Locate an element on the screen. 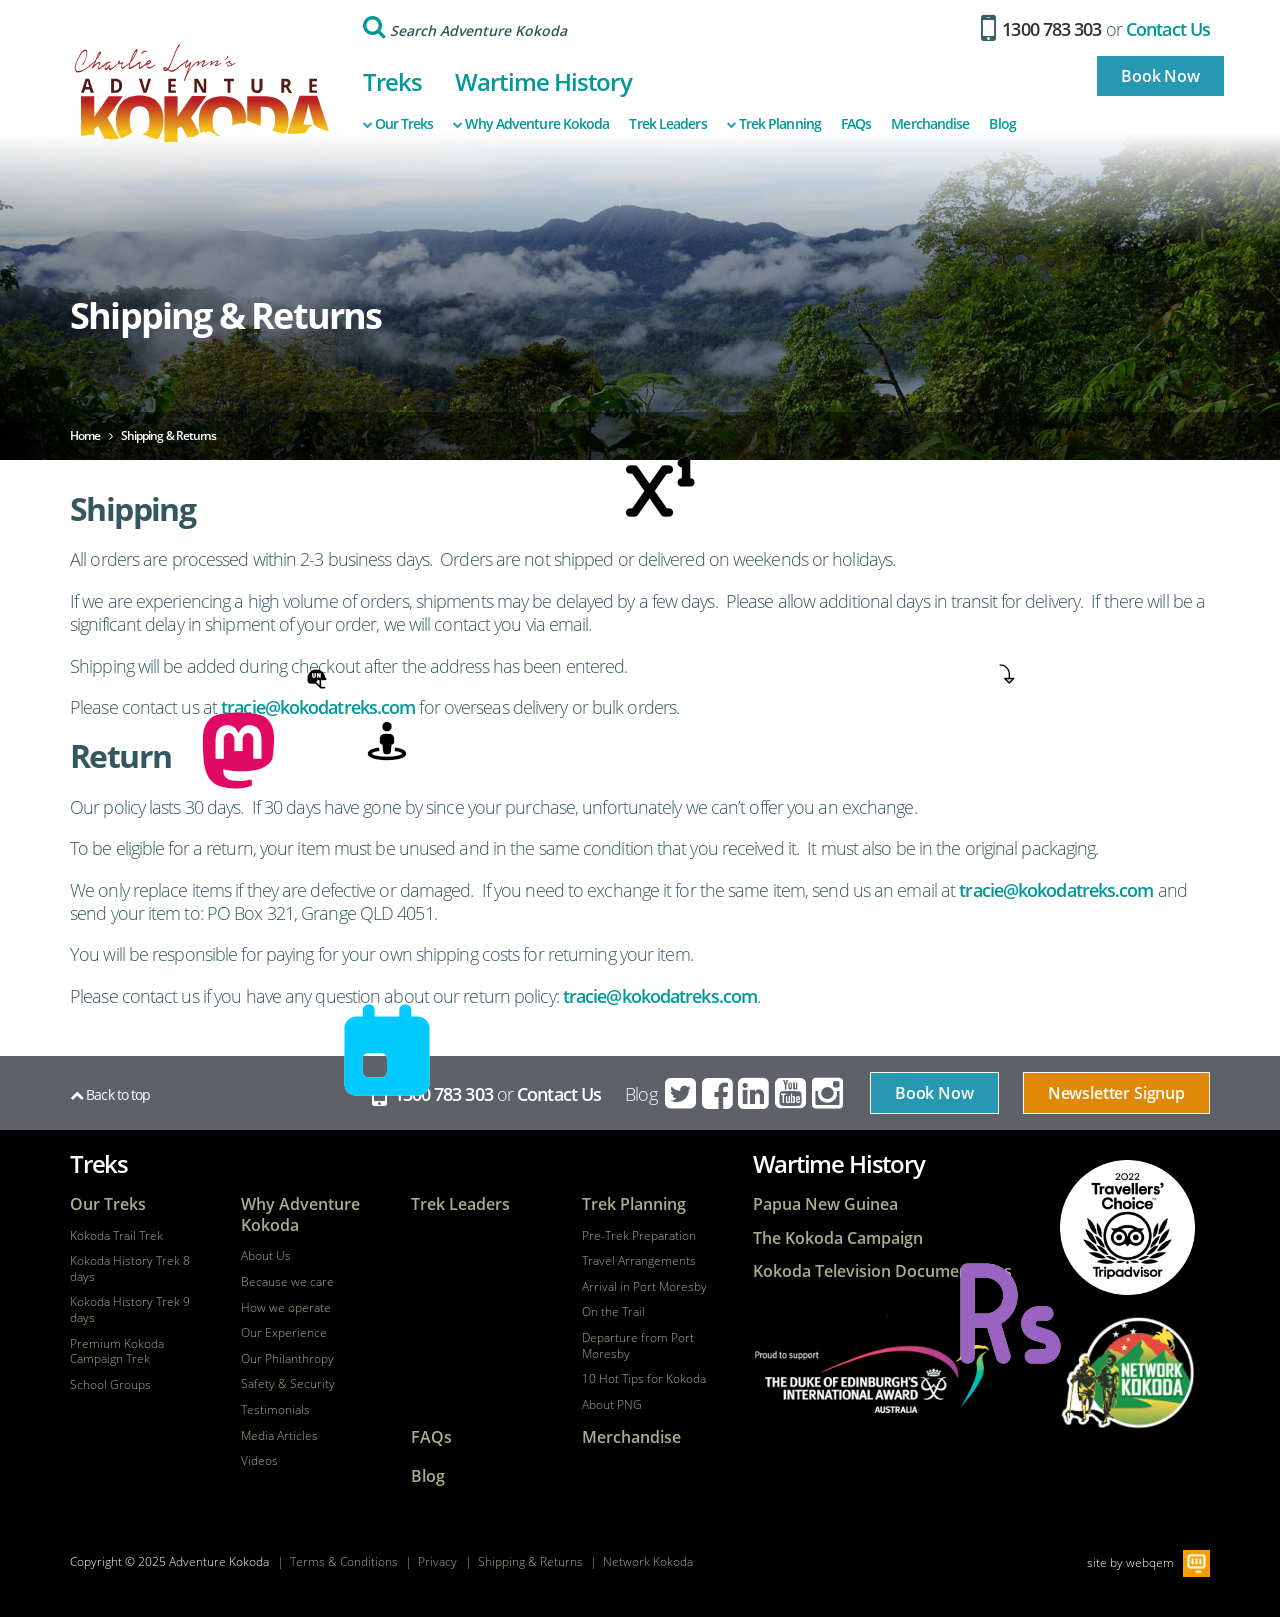  access street view mode is located at coordinates (387, 741).